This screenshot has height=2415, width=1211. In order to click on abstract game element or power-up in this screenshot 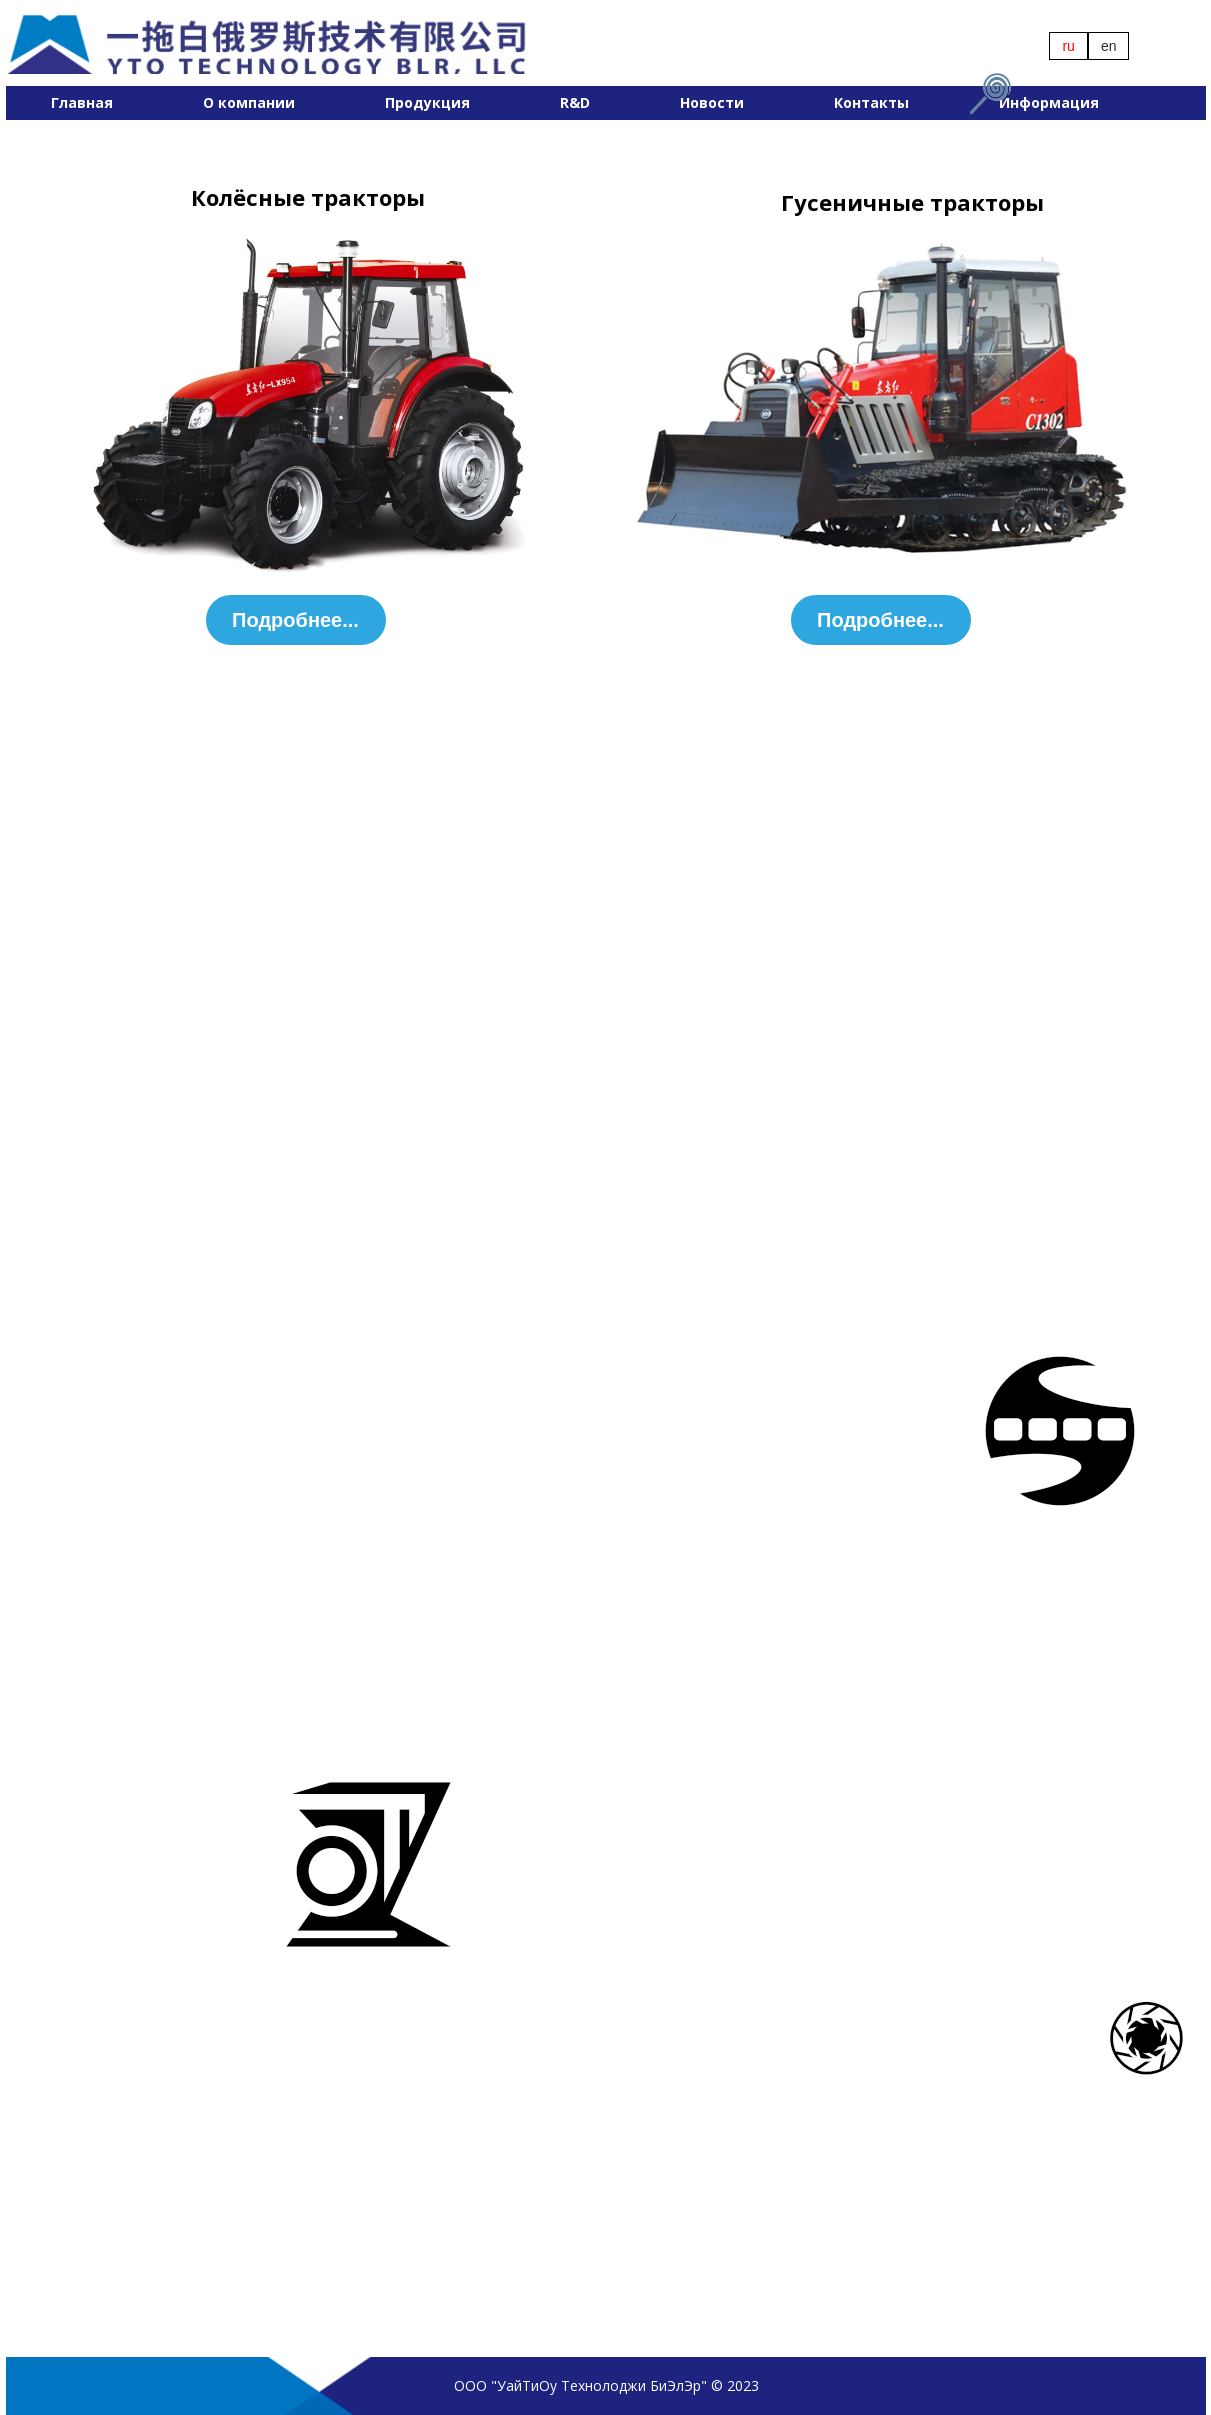, I will do `click(368, 1864)`.